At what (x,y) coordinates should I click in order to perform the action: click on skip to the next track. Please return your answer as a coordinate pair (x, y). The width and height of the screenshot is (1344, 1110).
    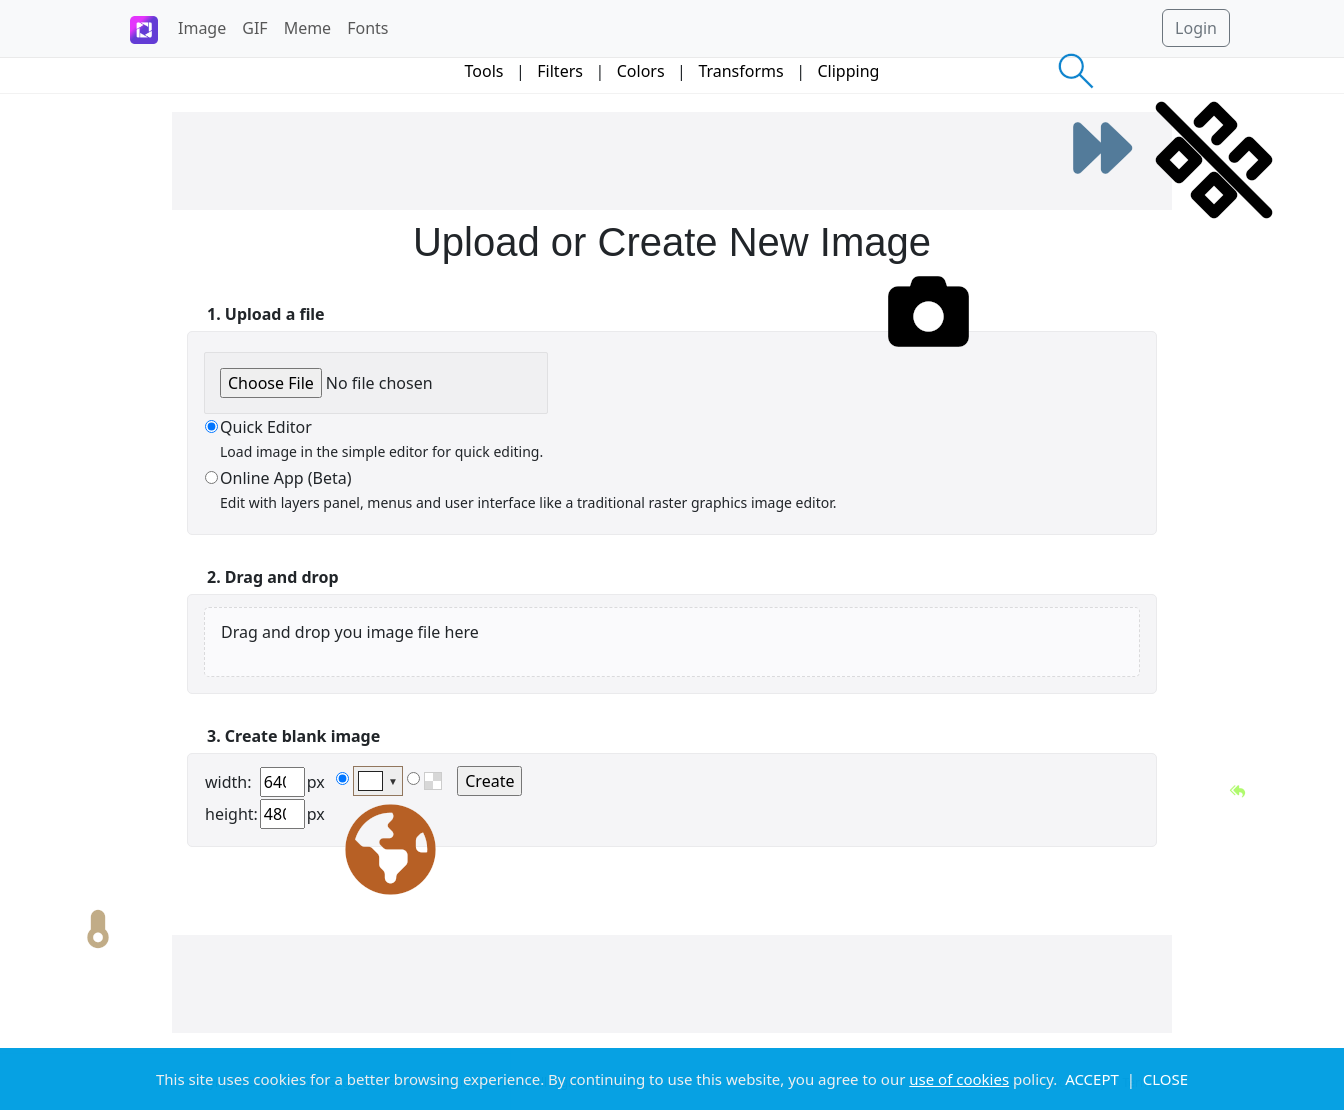
    Looking at the image, I should click on (1099, 148).